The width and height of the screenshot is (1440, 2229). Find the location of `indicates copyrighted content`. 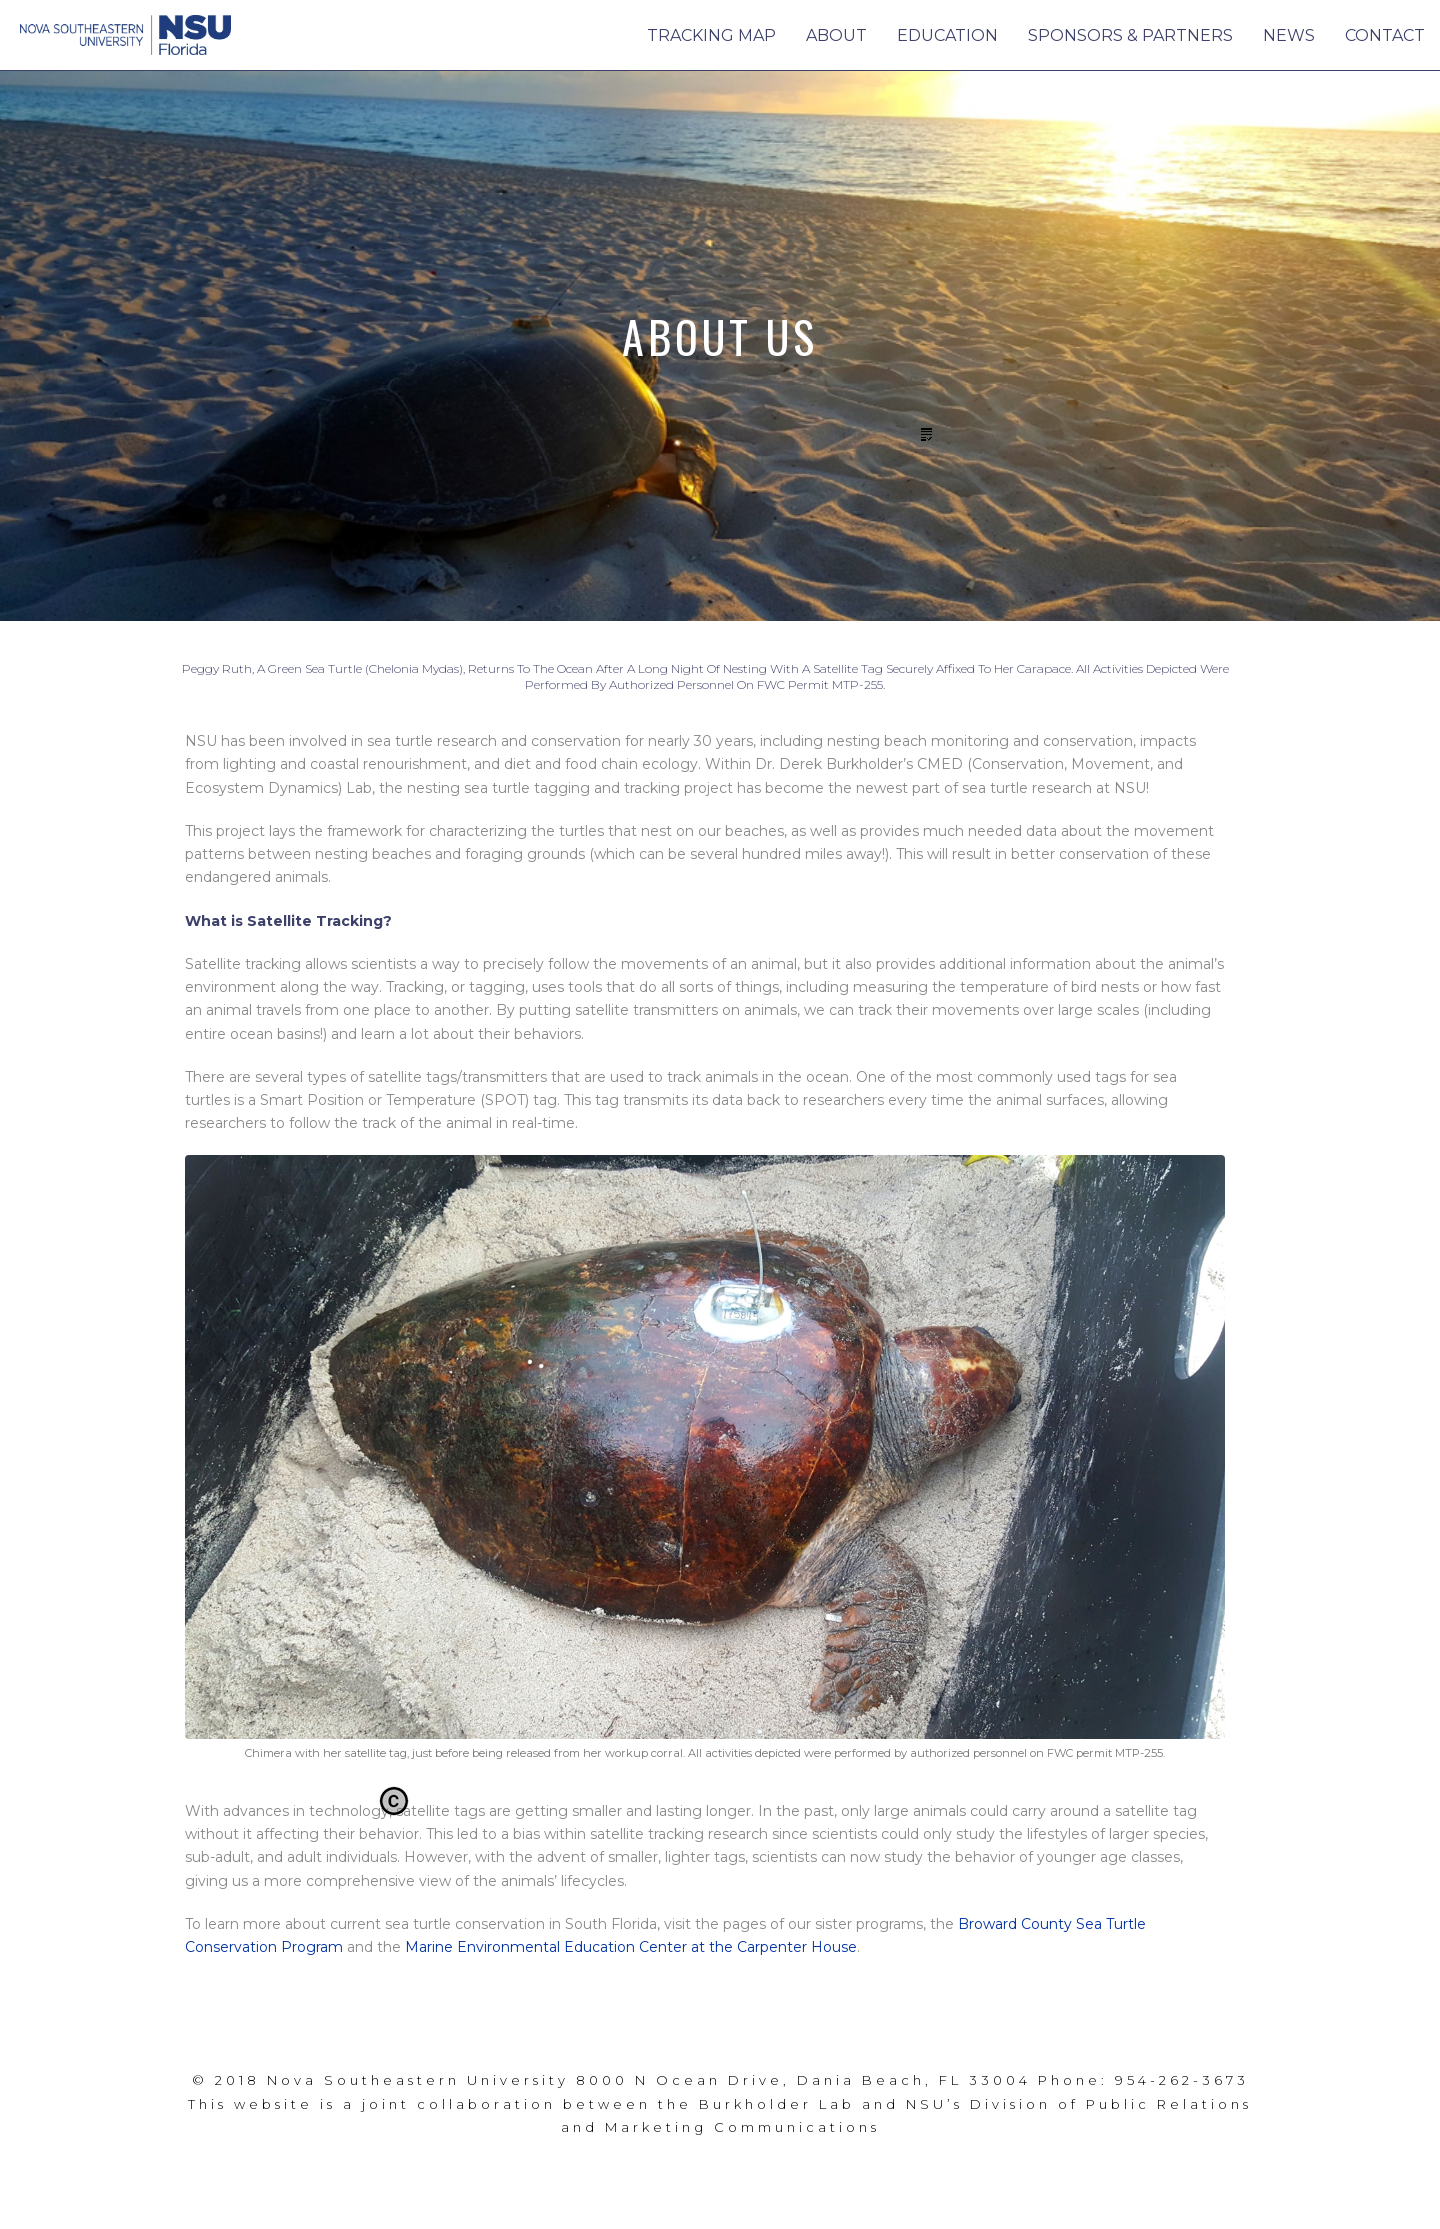

indicates copyrighted content is located at coordinates (394, 1801).